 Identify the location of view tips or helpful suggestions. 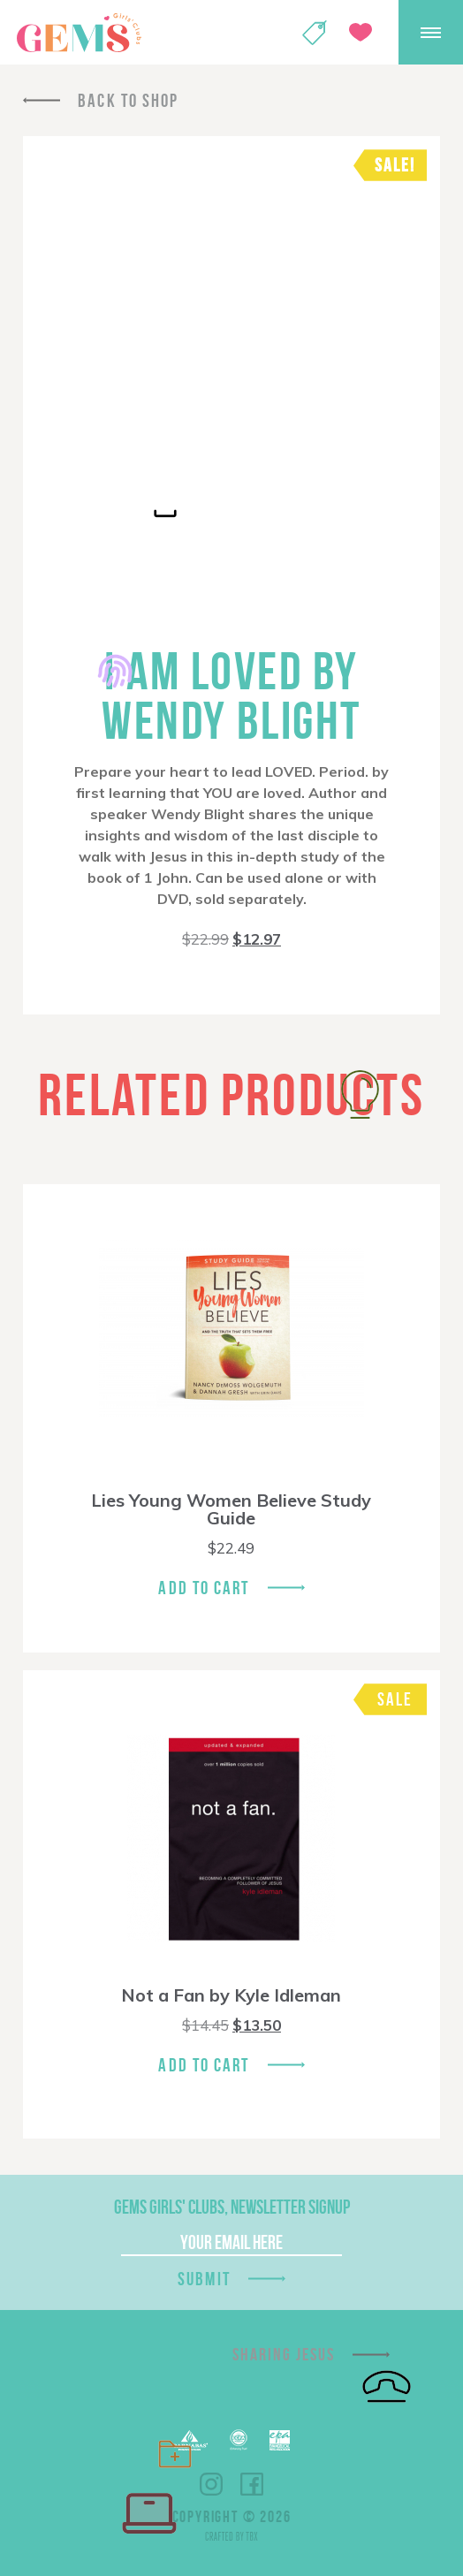
(360, 1094).